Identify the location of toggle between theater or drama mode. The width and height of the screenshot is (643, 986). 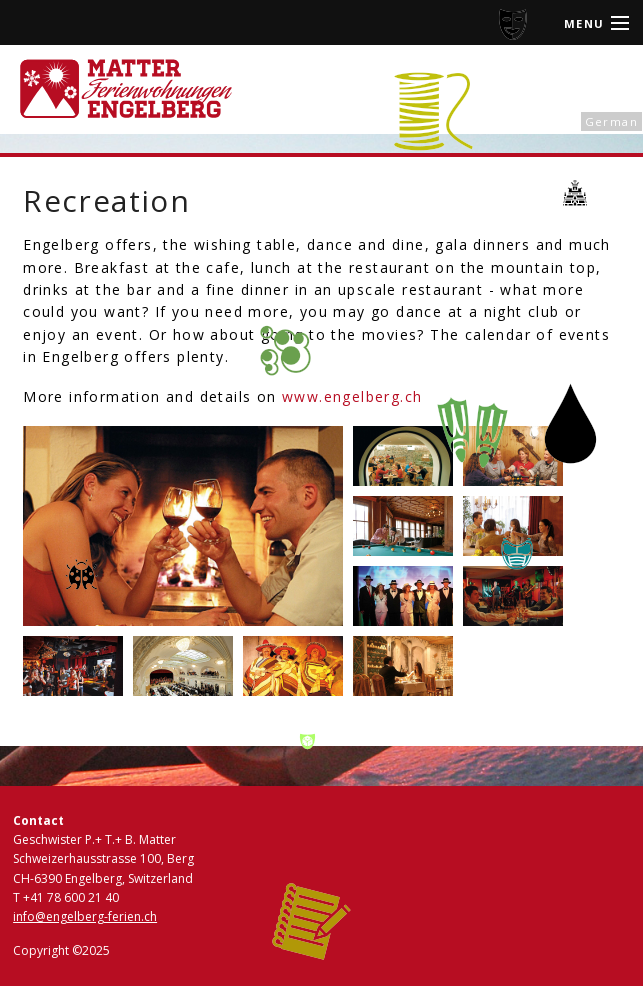
(512, 24).